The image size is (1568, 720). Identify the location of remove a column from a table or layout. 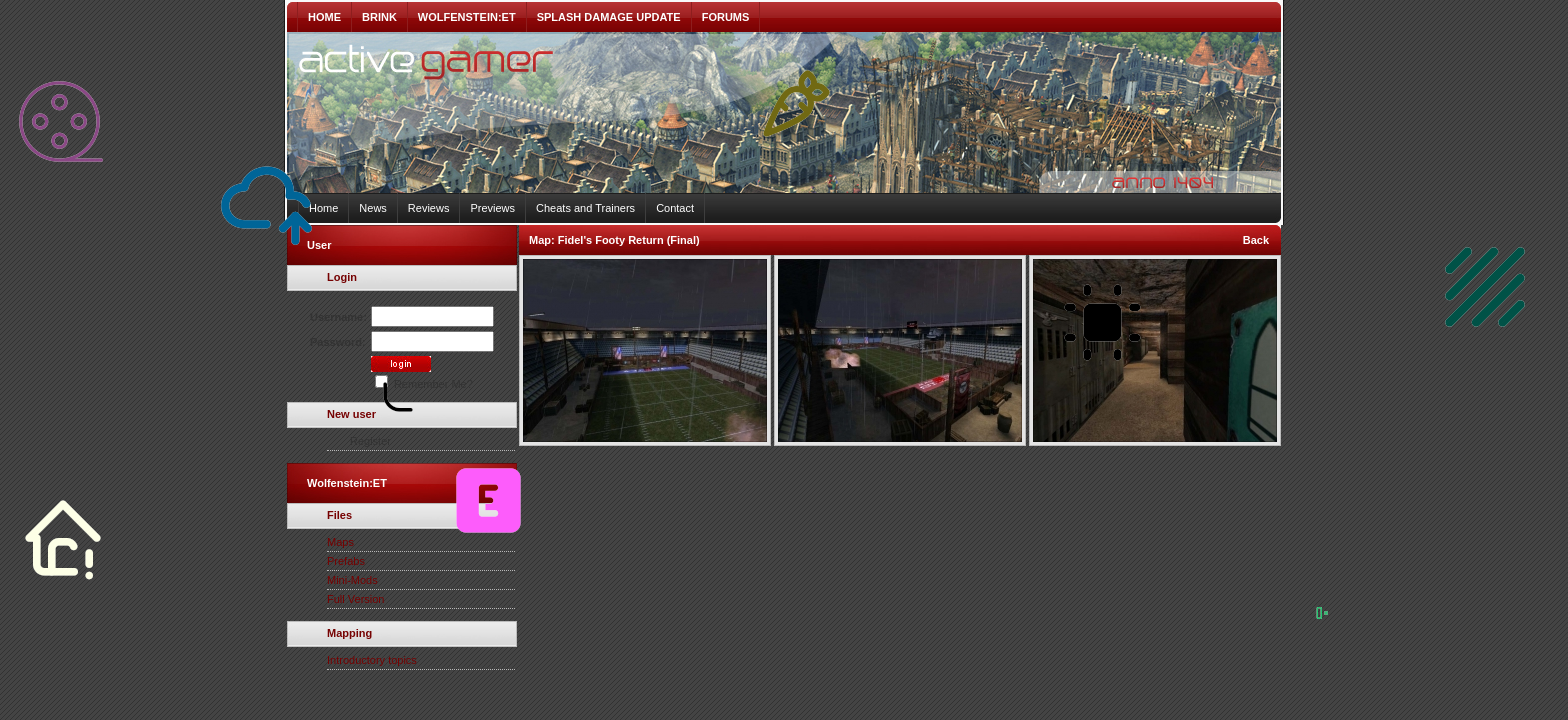
(1322, 613).